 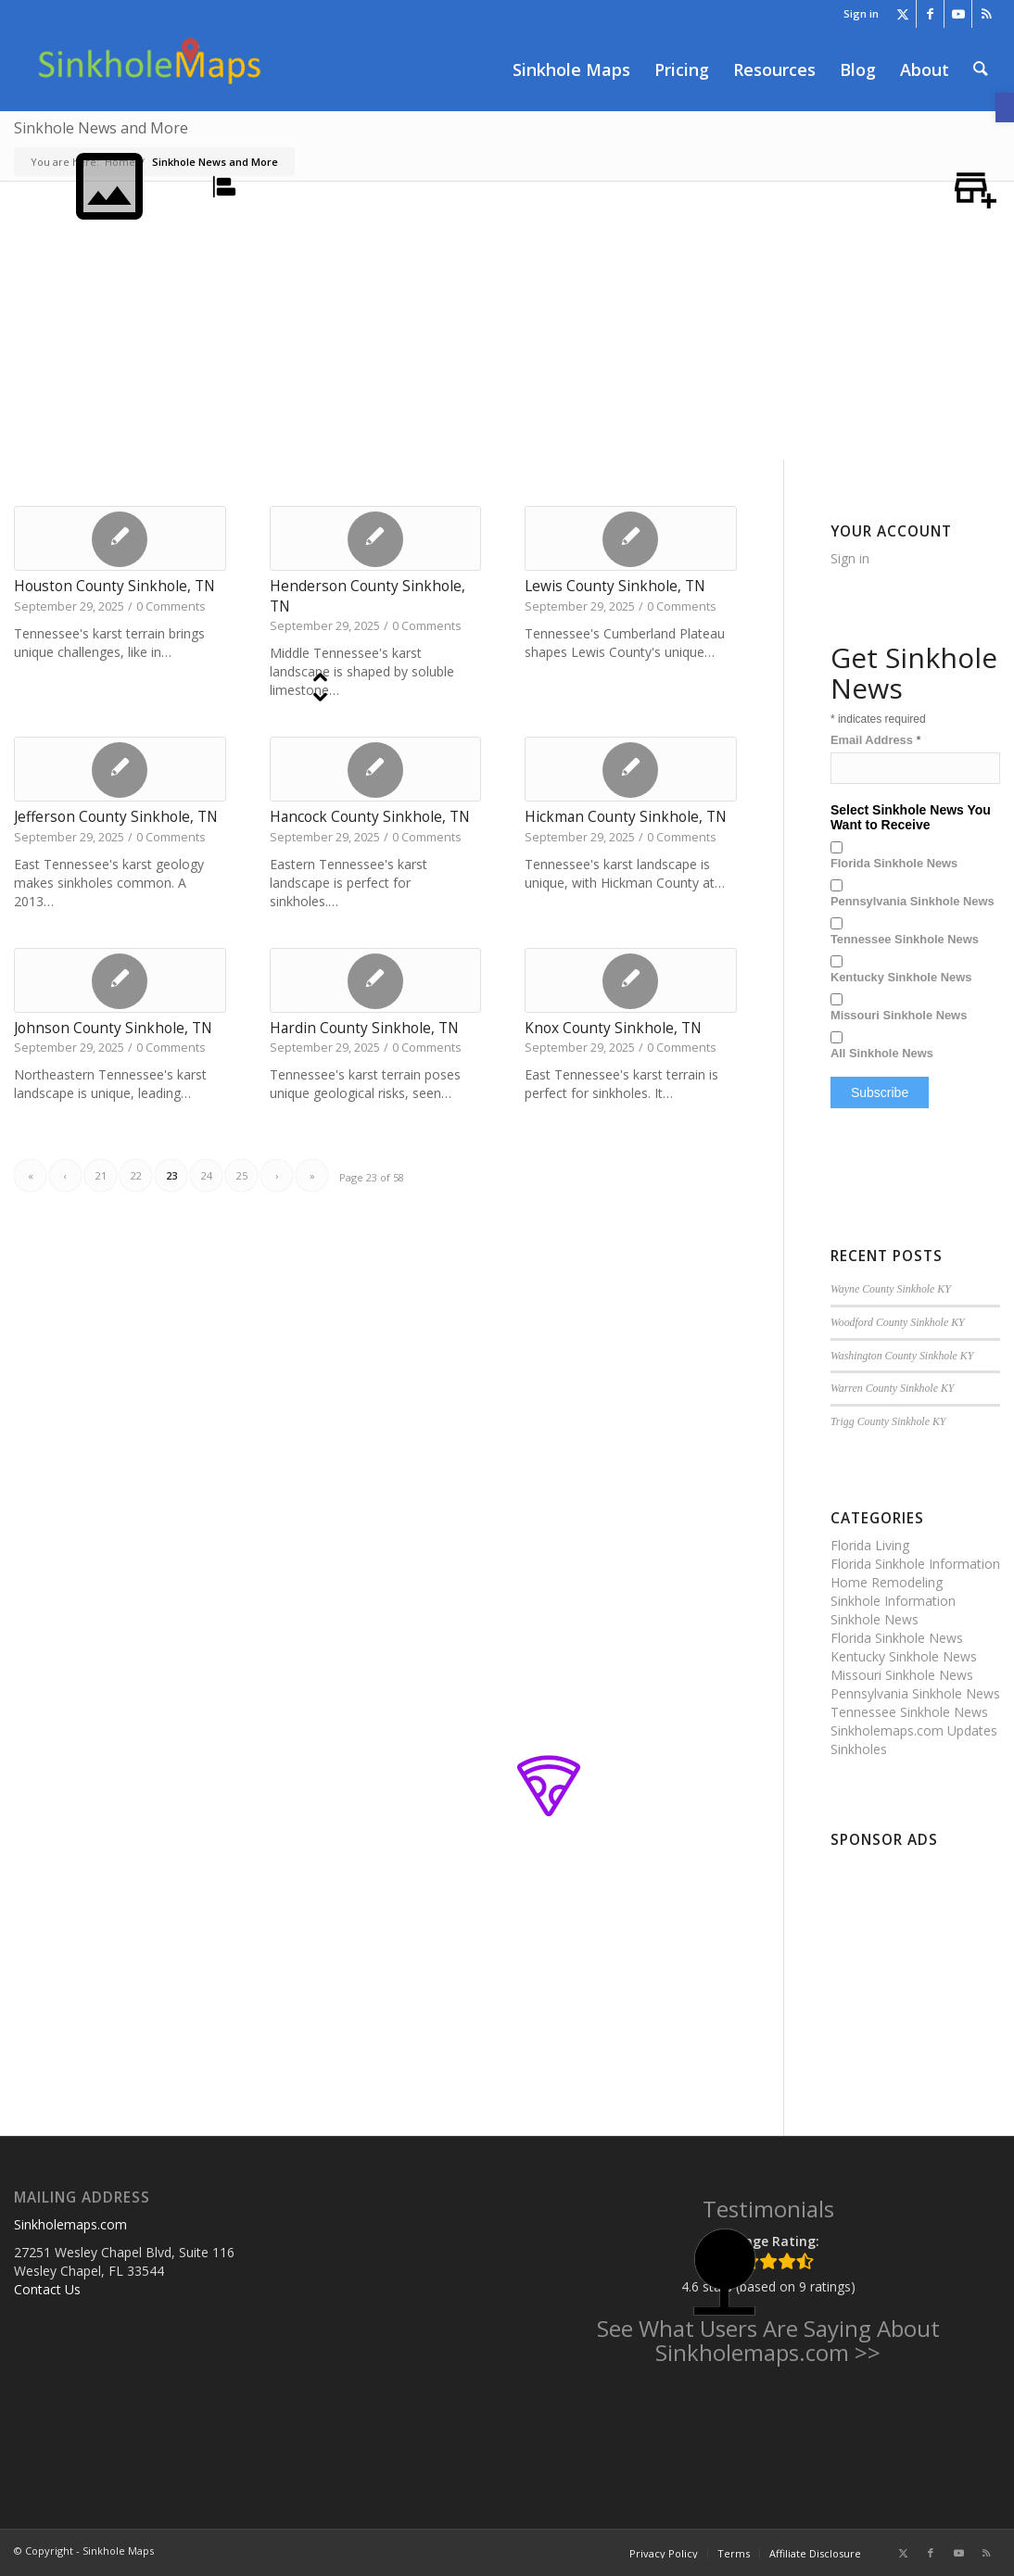 What do you see at coordinates (724, 2271) in the screenshot?
I see `view nature or outdoor photos` at bounding box center [724, 2271].